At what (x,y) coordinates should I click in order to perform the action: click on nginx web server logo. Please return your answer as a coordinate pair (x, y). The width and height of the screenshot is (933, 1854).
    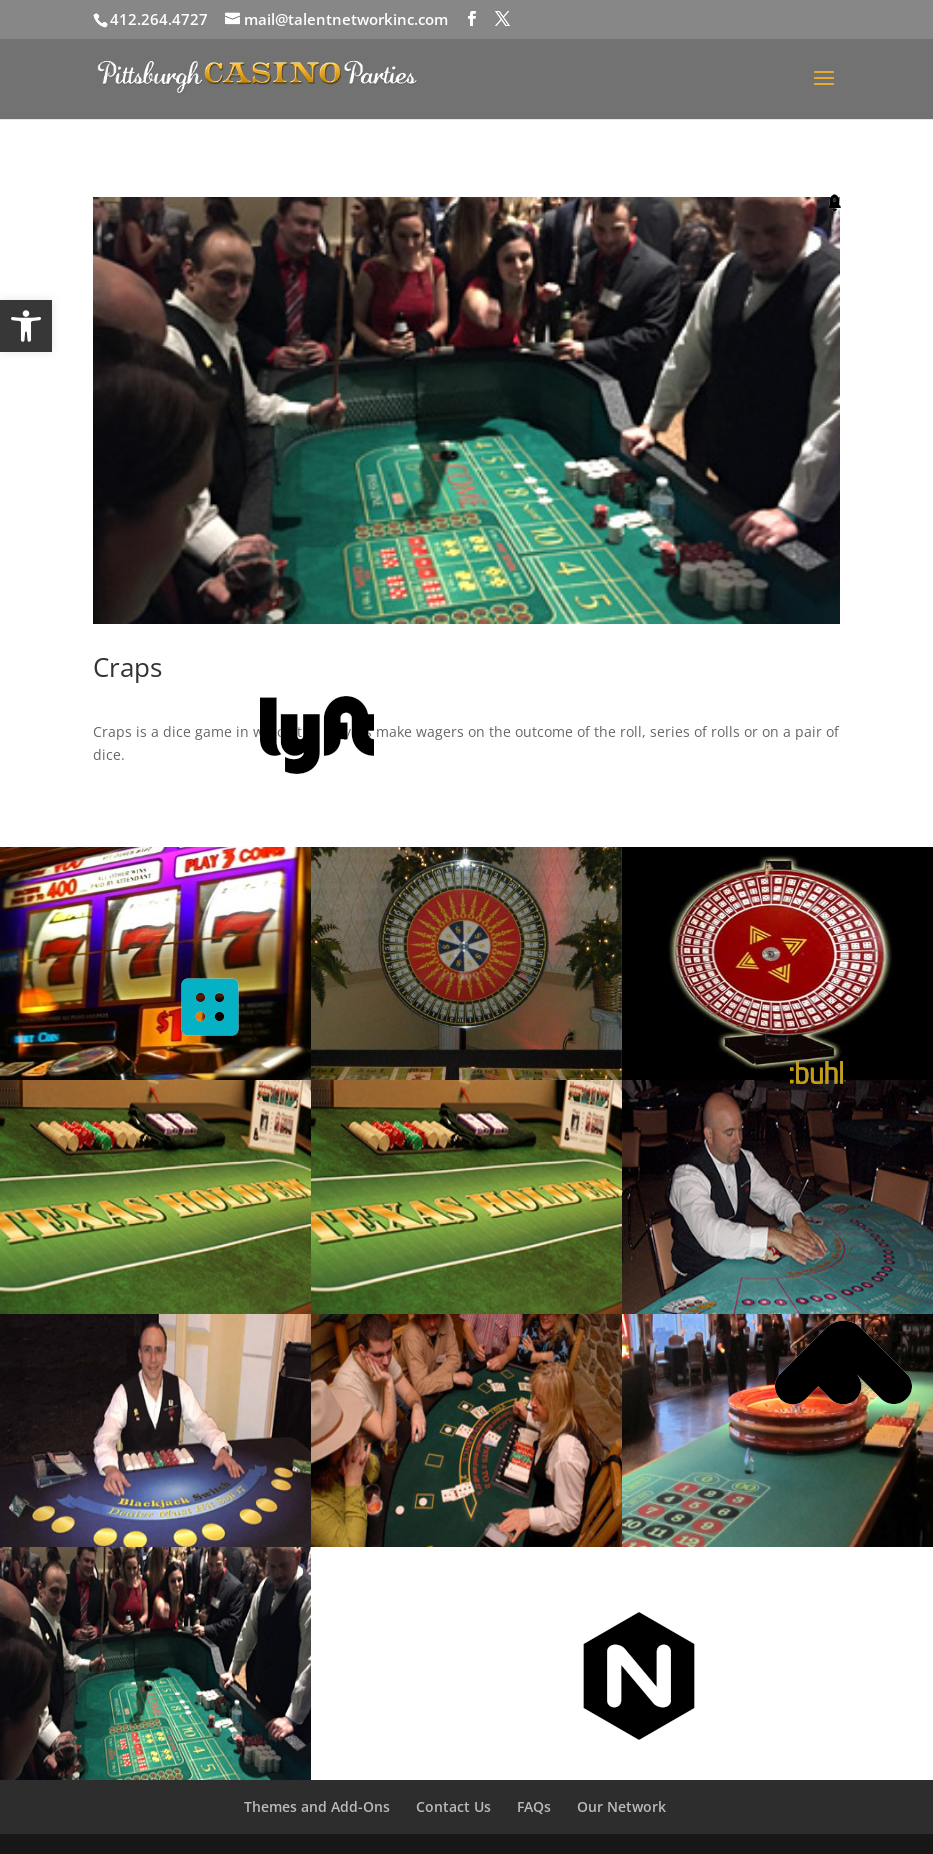
    Looking at the image, I should click on (639, 1676).